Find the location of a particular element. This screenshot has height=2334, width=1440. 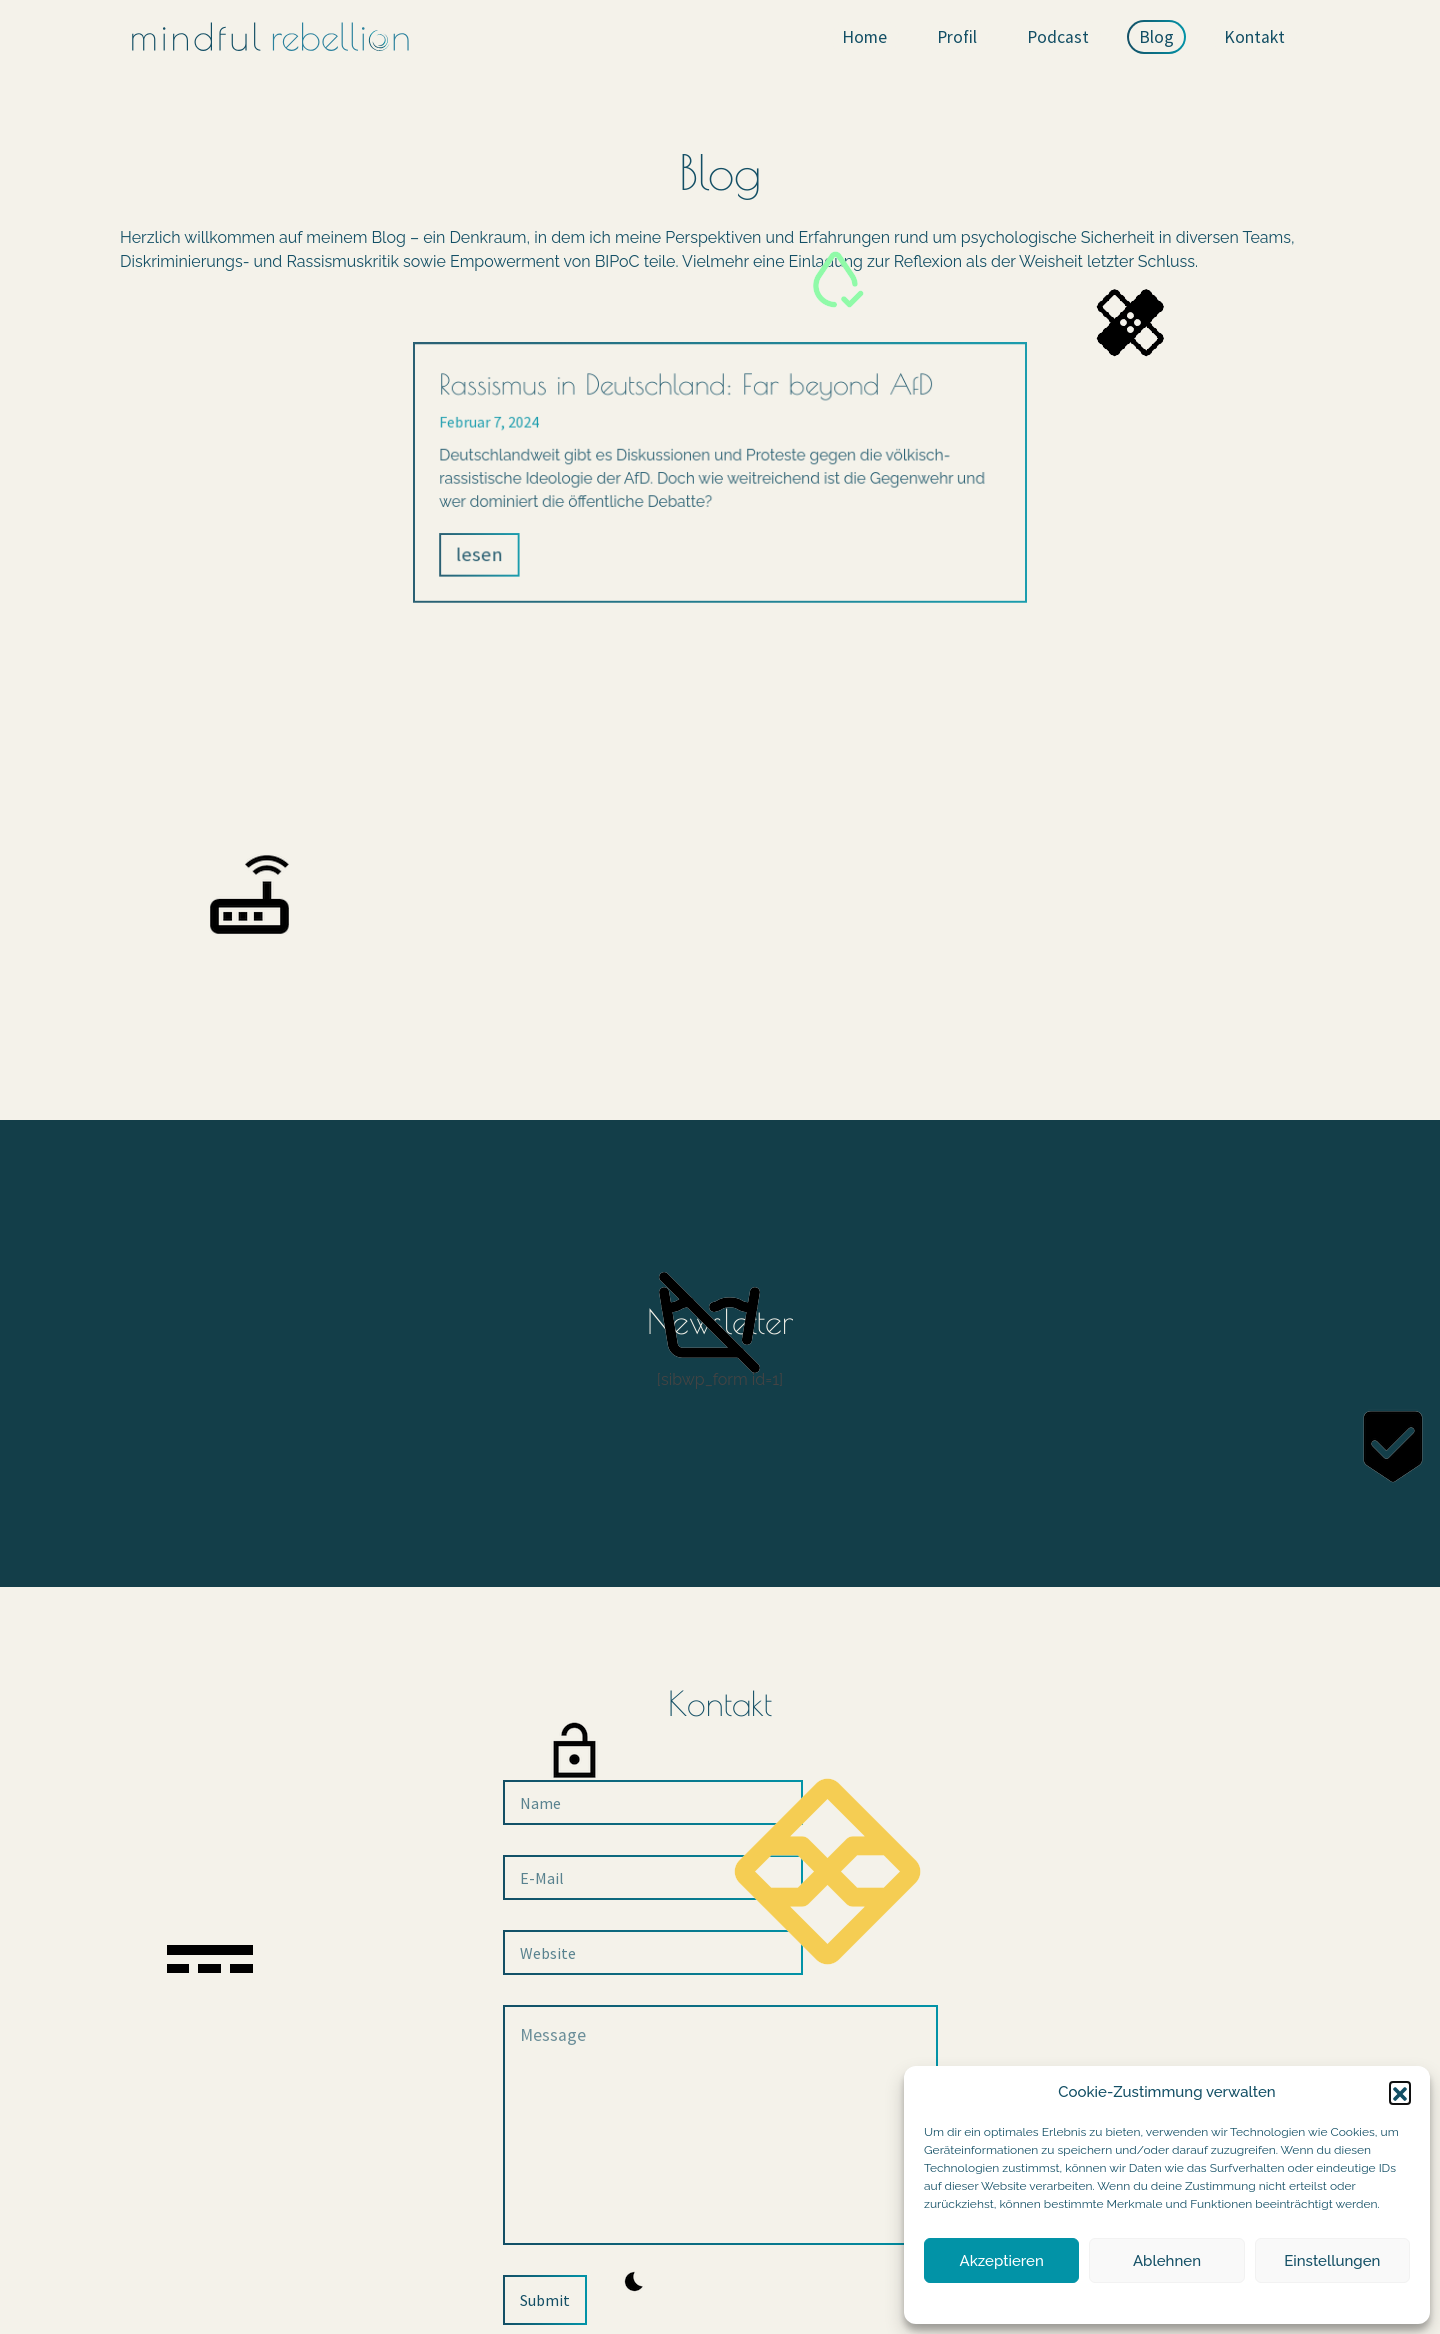

pay with Pix instant payment system is located at coordinates (827, 1871).